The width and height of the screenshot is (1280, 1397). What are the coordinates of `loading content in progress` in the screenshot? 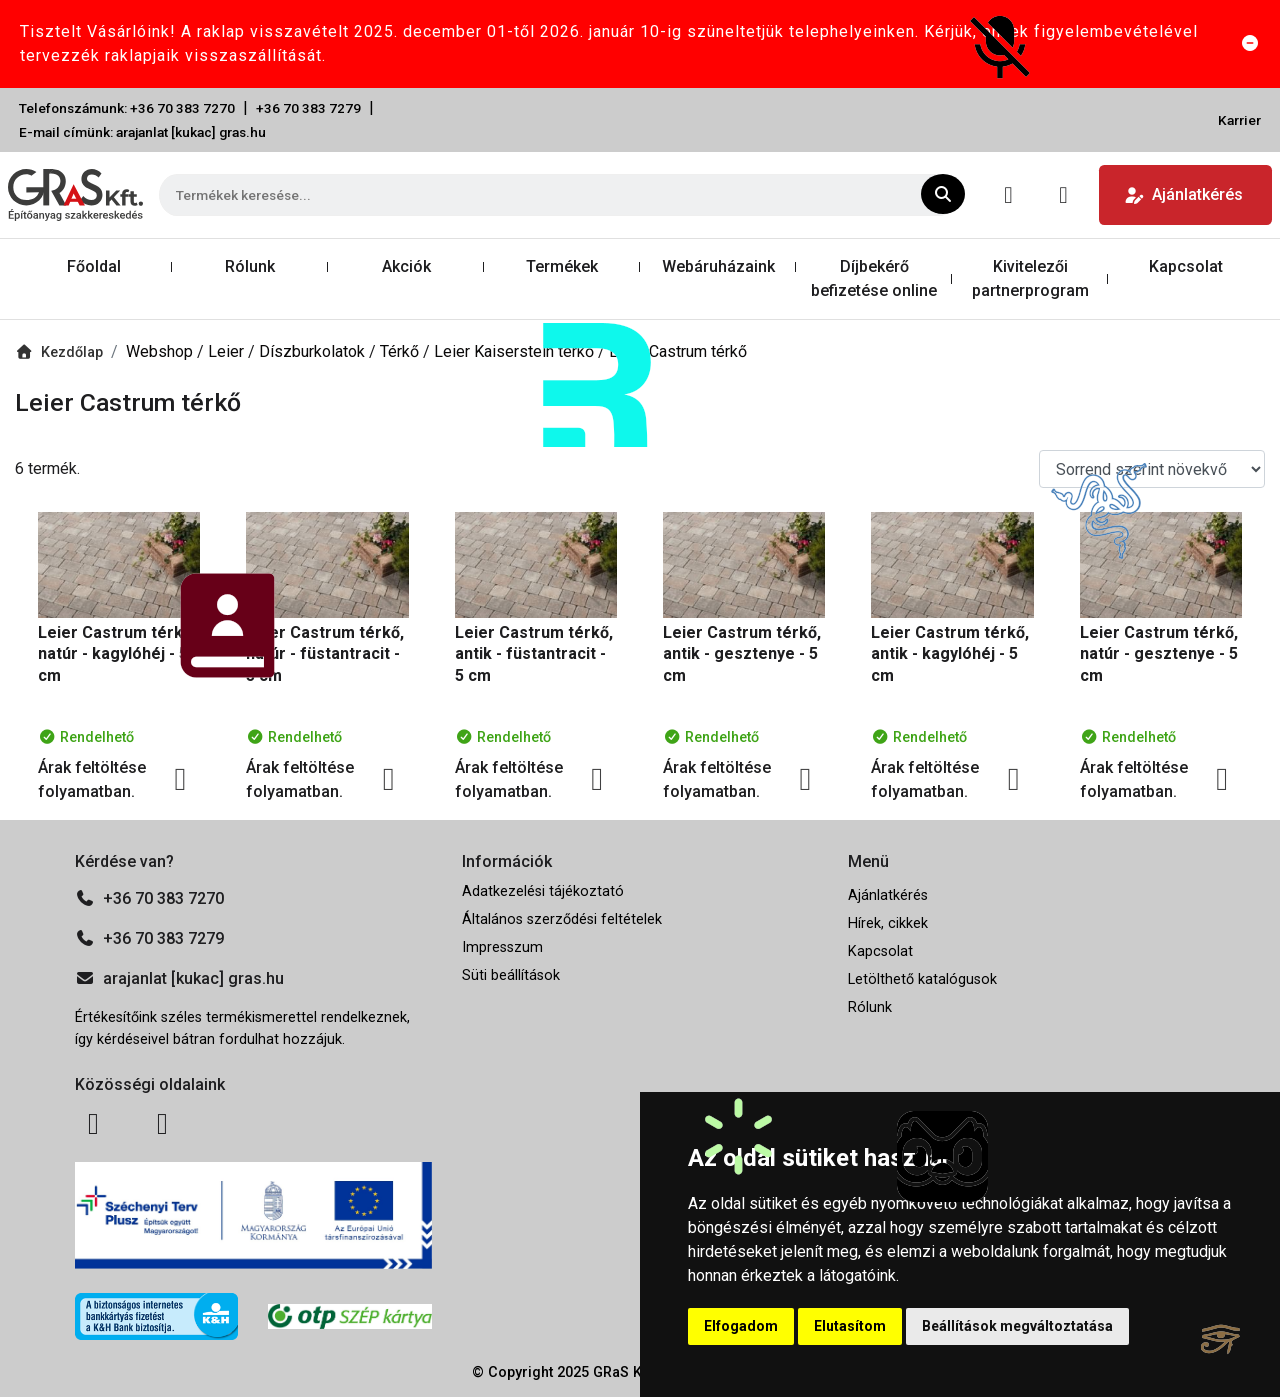 It's located at (738, 1136).